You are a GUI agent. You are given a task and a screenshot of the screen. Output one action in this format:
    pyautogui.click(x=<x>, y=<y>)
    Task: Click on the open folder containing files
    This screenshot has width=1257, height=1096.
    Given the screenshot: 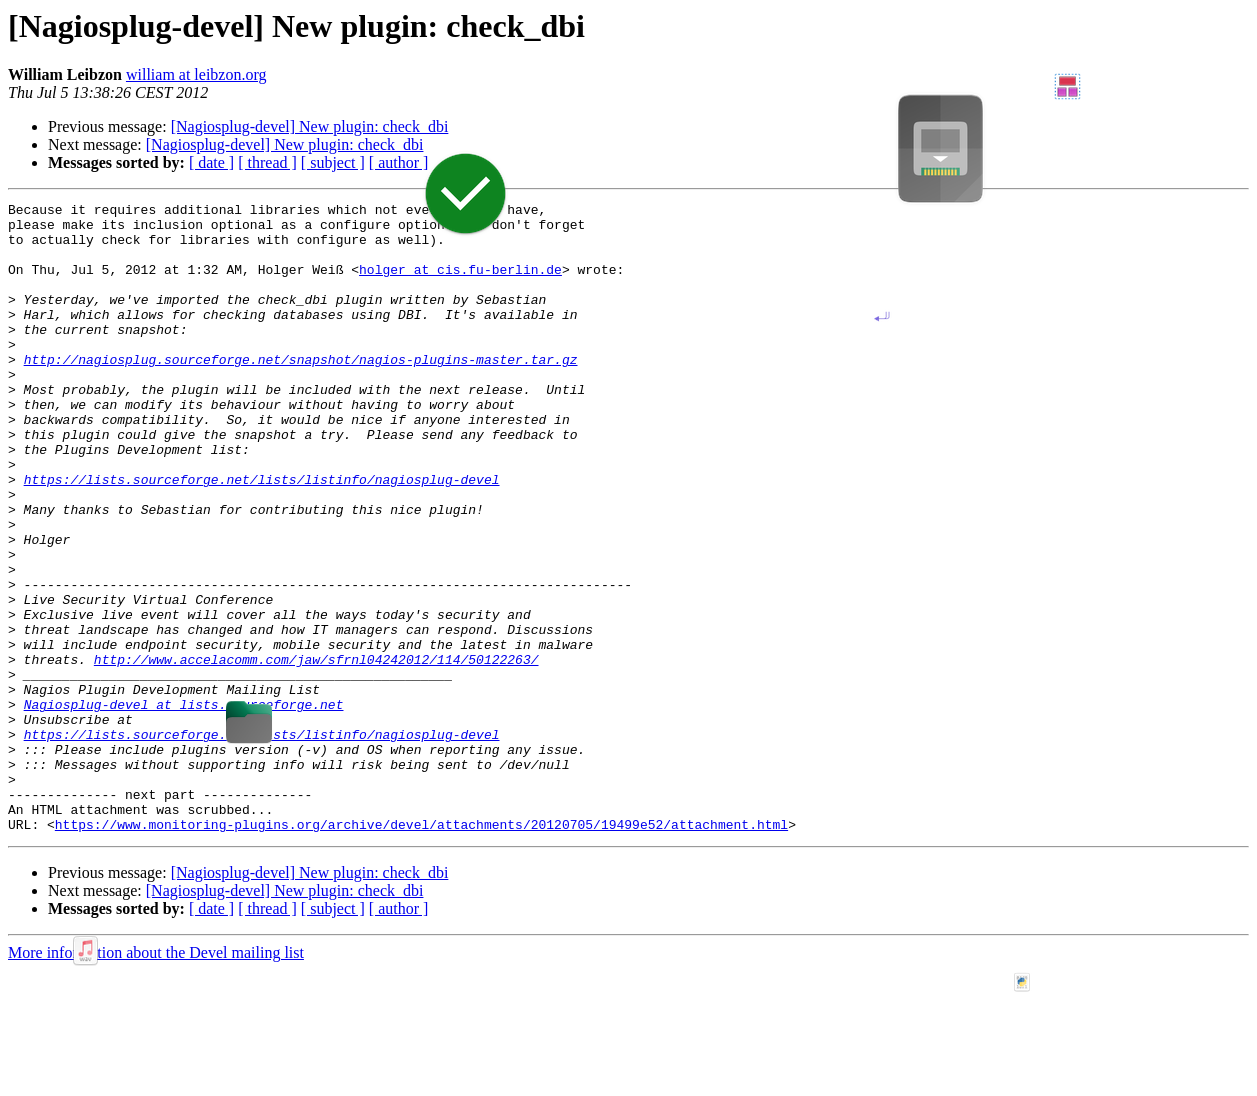 What is the action you would take?
    pyautogui.click(x=249, y=722)
    